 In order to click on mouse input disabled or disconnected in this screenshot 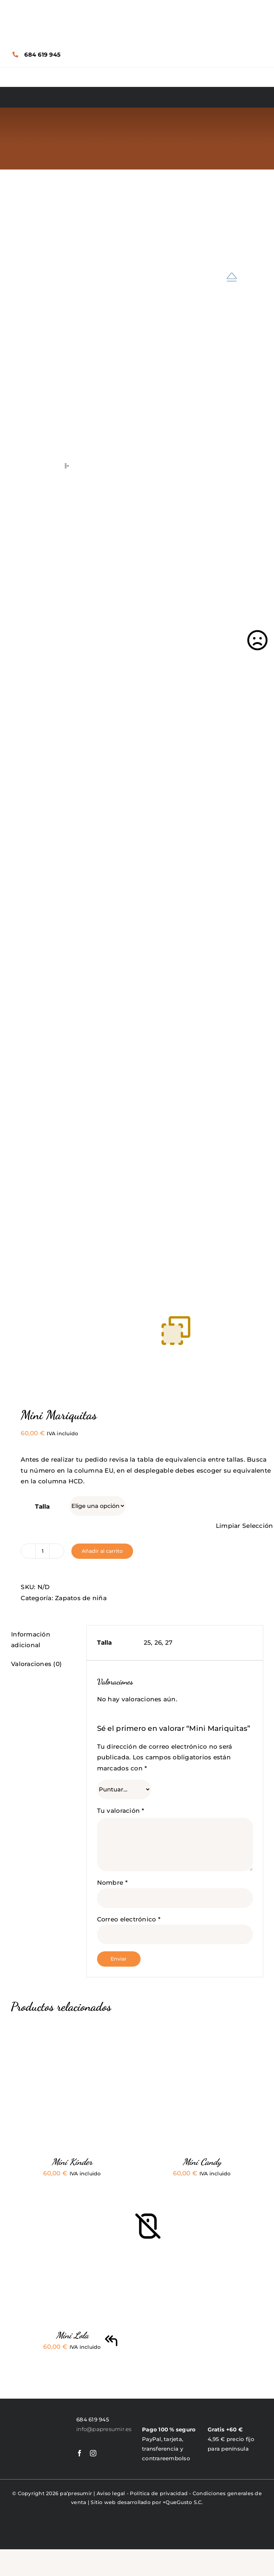, I will do `click(148, 2226)`.